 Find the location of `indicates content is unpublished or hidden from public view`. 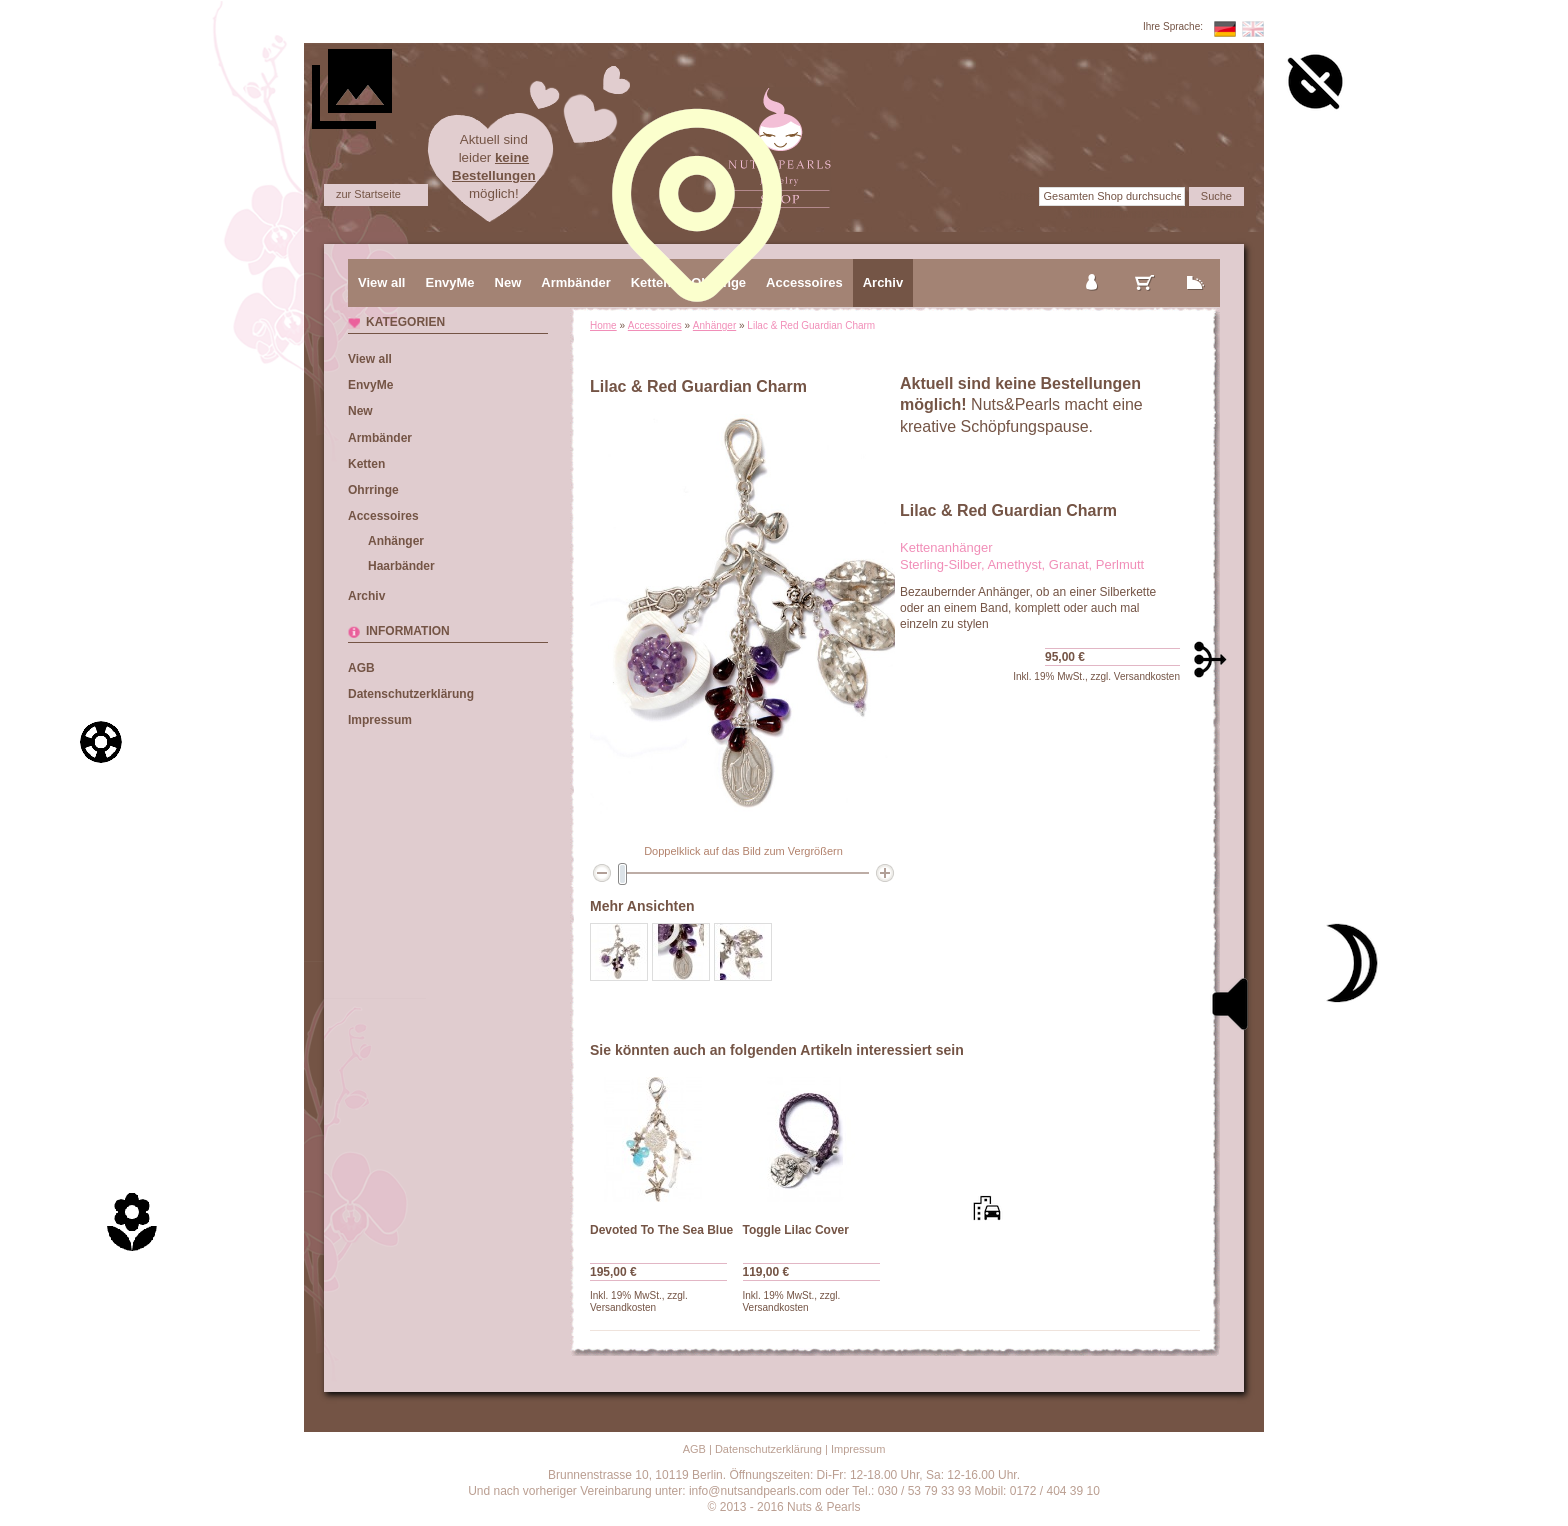

indicates content is unpublished or hidden from public view is located at coordinates (1315, 81).